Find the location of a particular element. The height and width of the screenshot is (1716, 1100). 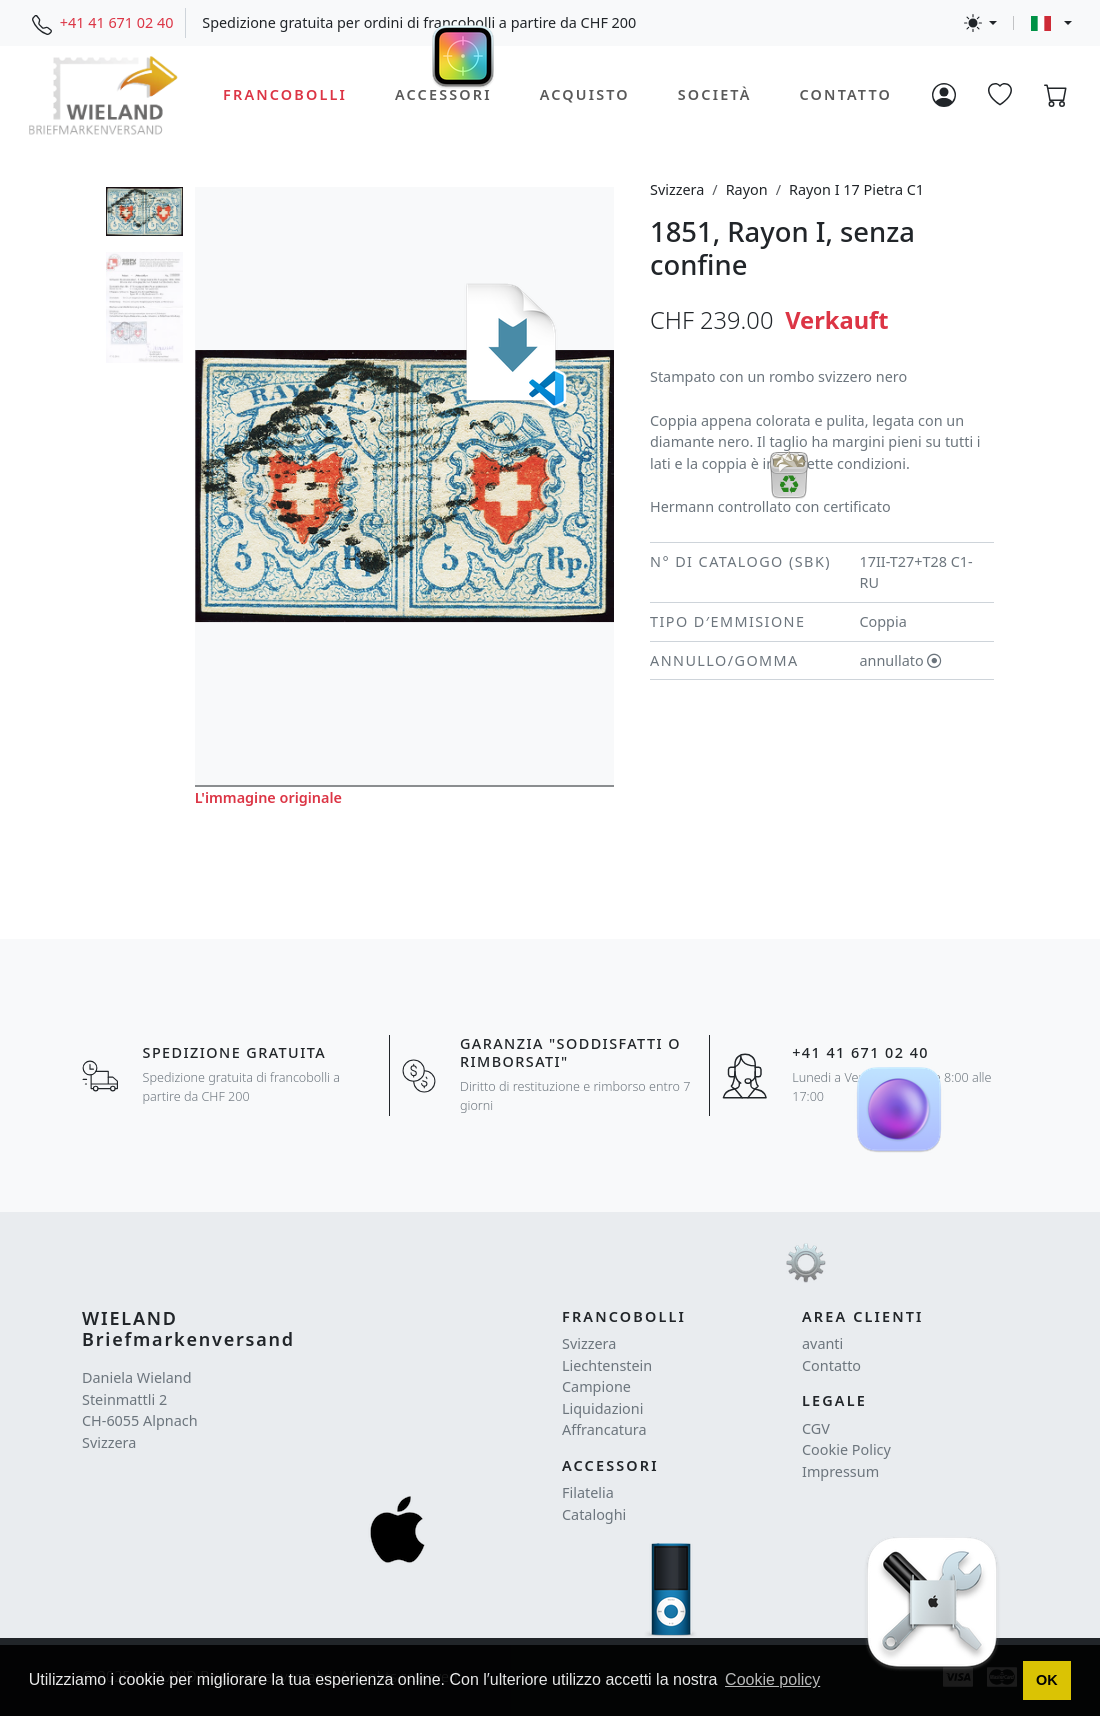

open OrbStack container management app is located at coordinates (899, 1109).